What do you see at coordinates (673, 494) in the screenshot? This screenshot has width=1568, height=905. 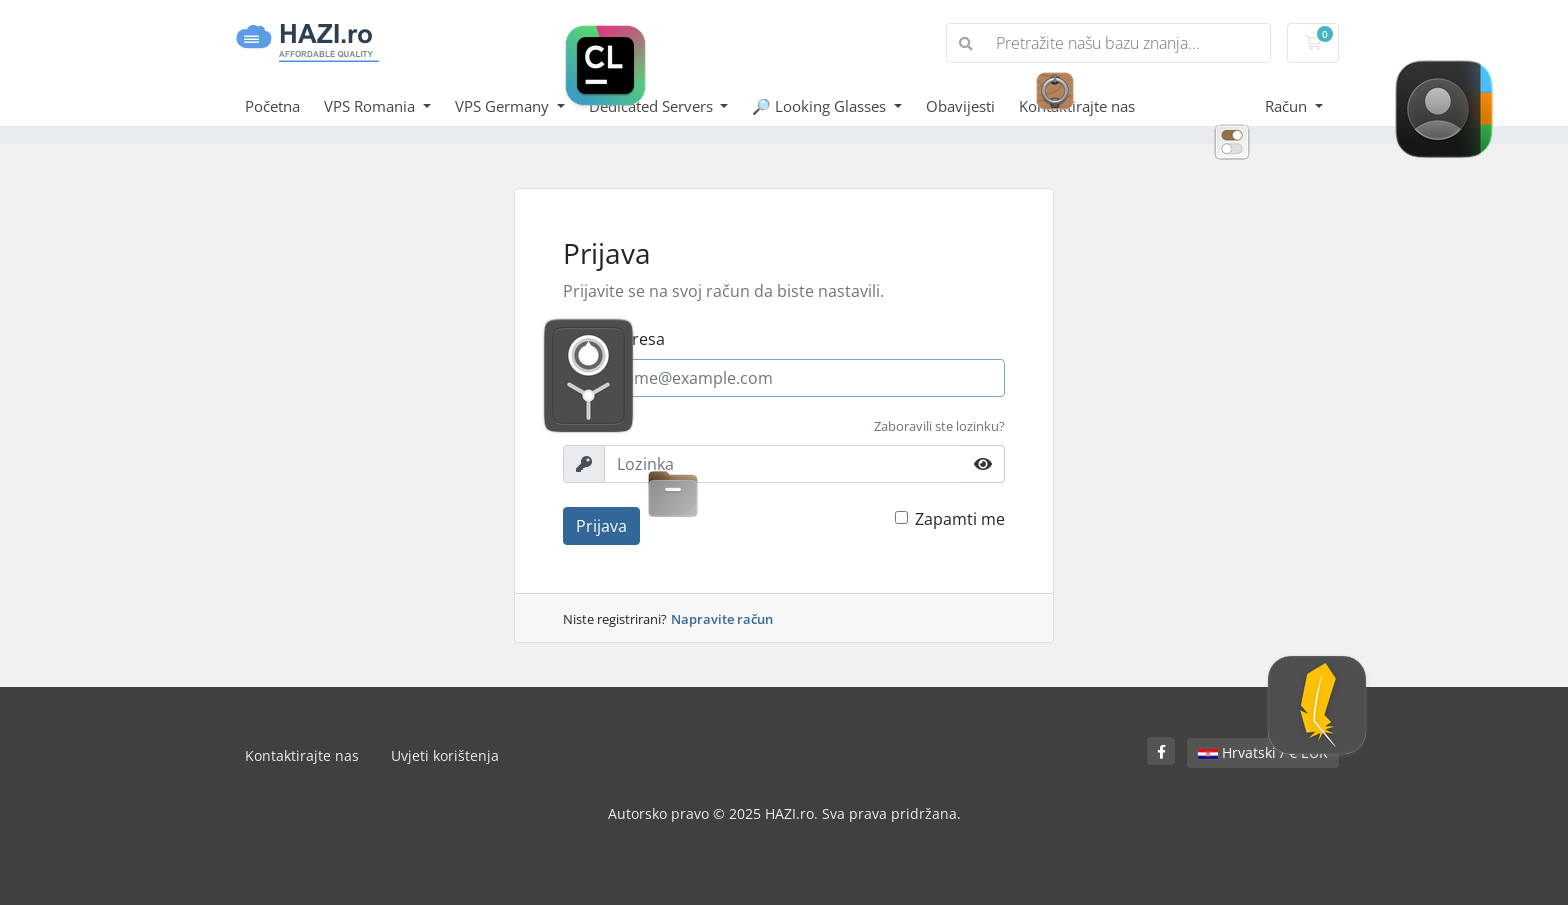 I see `open the file manager application` at bounding box center [673, 494].